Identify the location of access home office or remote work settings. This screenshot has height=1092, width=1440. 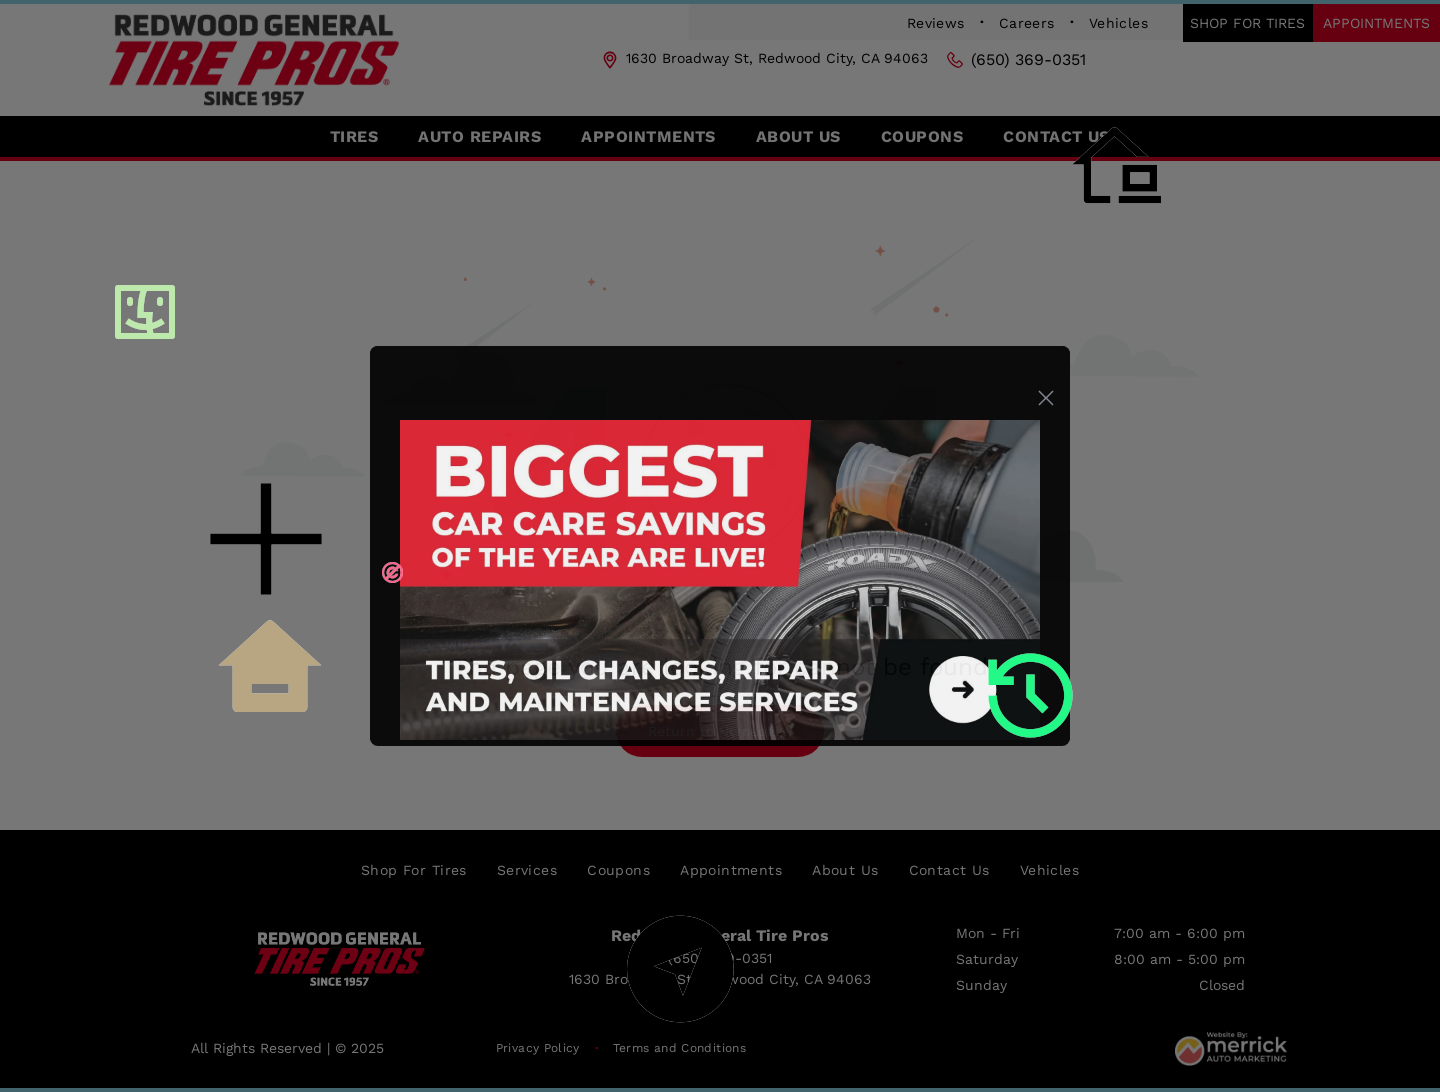
(1114, 168).